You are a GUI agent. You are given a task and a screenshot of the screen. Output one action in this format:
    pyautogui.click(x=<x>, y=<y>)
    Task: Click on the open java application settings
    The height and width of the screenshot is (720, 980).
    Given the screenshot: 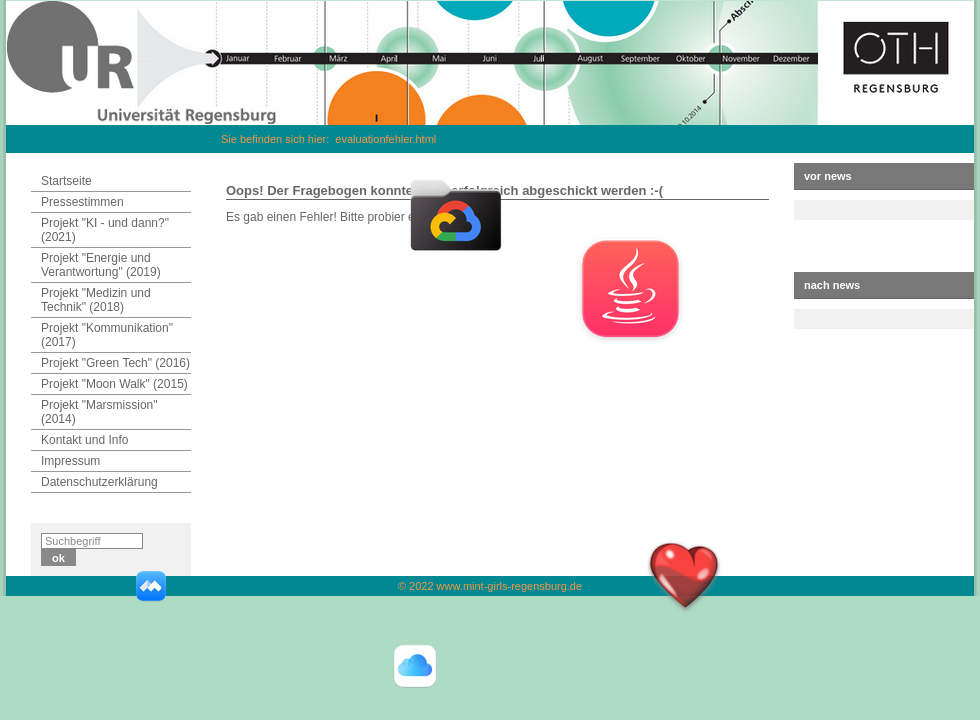 What is the action you would take?
    pyautogui.click(x=630, y=290)
    